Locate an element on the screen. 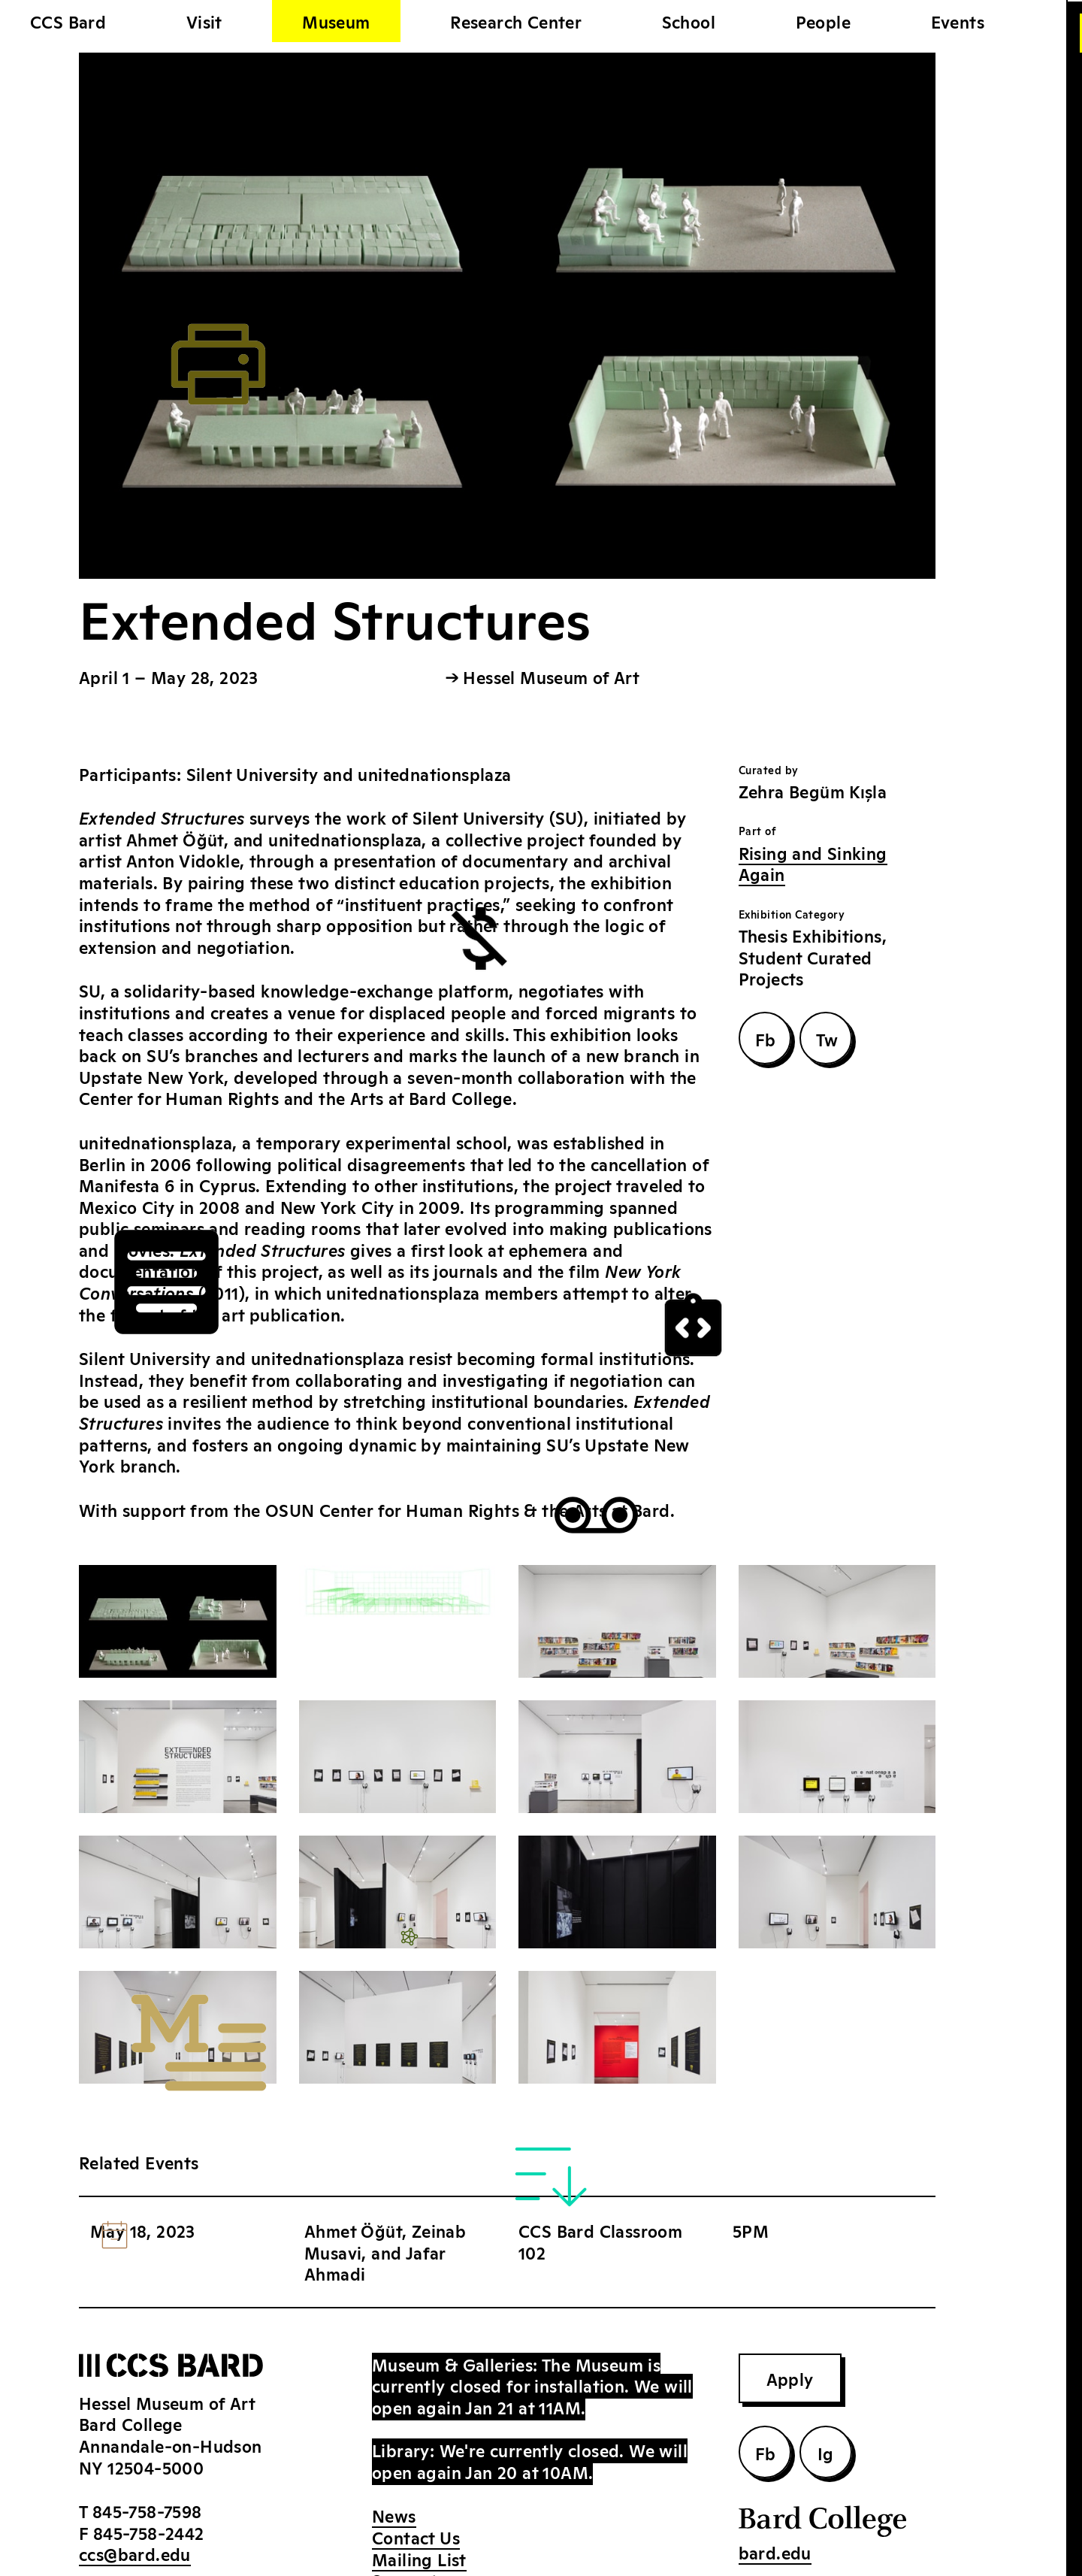  connect to the fediverse network is located at coordinates (409, 1936).